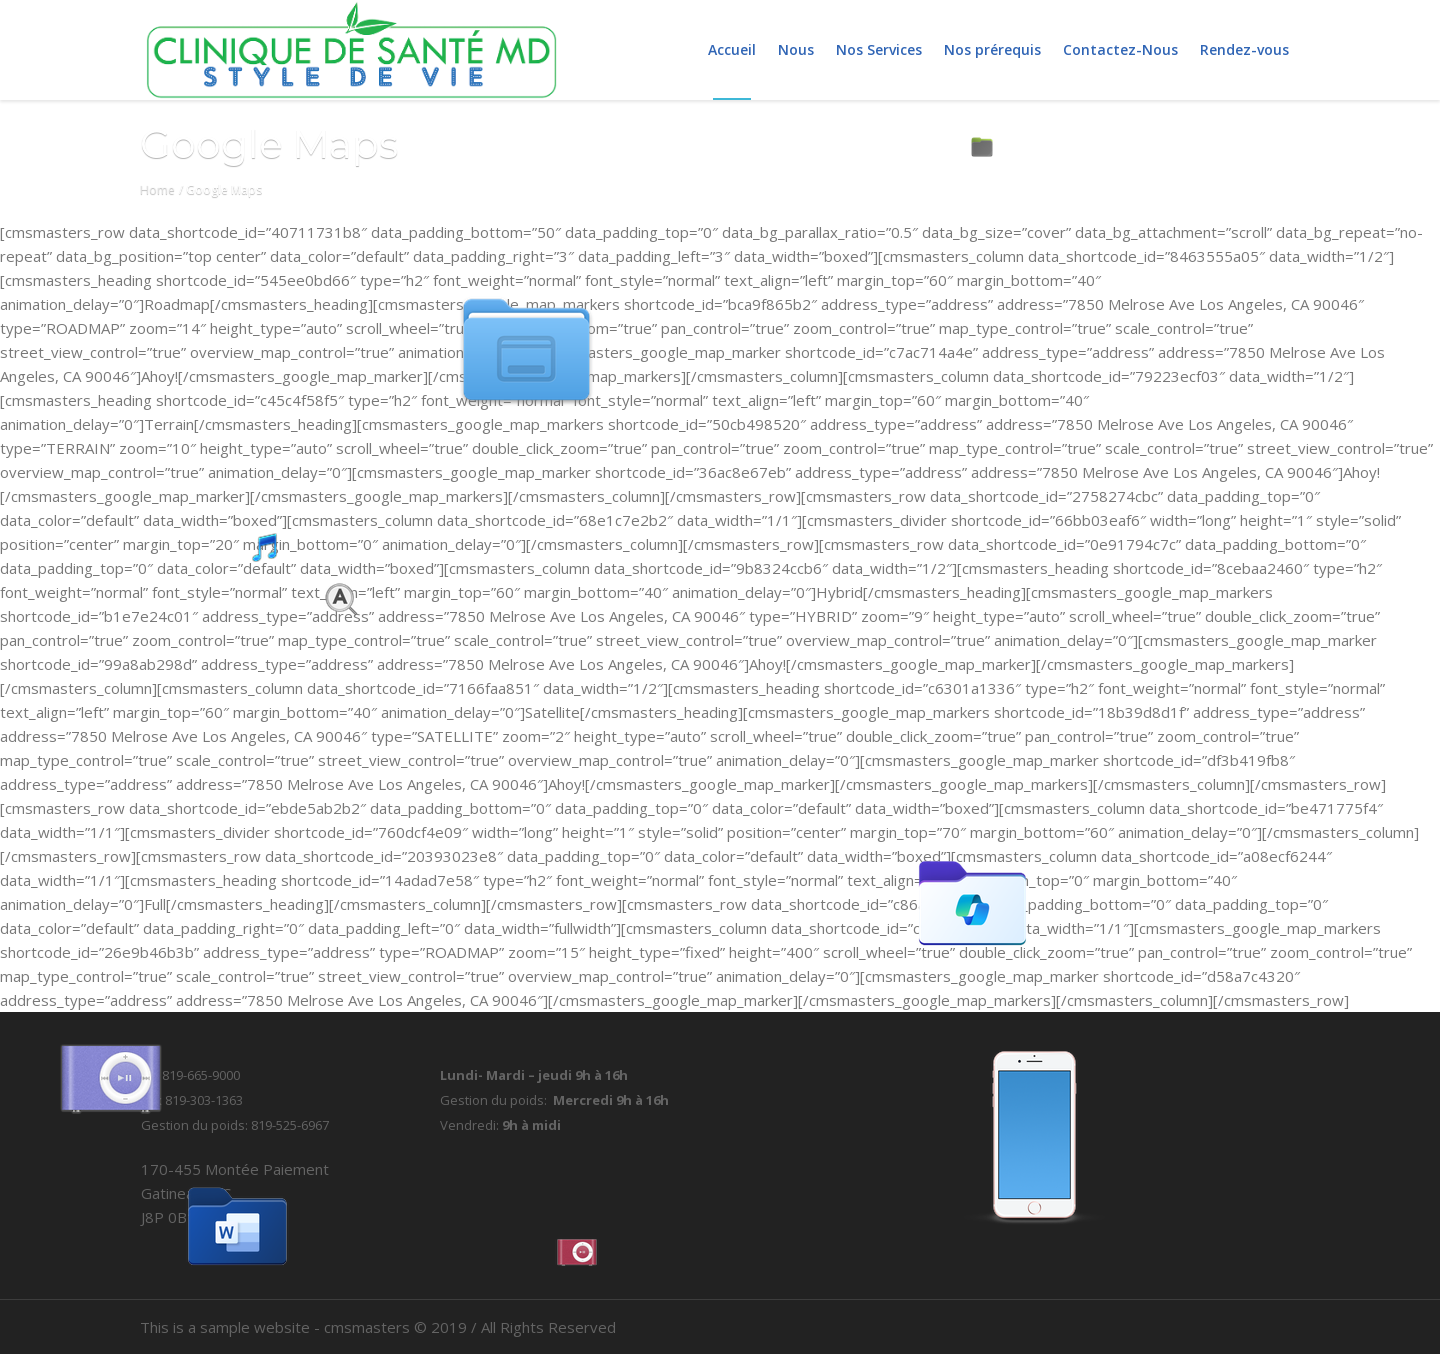  Describe the element at coordinates (526, 349) in the screenshot. I see `open desktop folder` at that location.